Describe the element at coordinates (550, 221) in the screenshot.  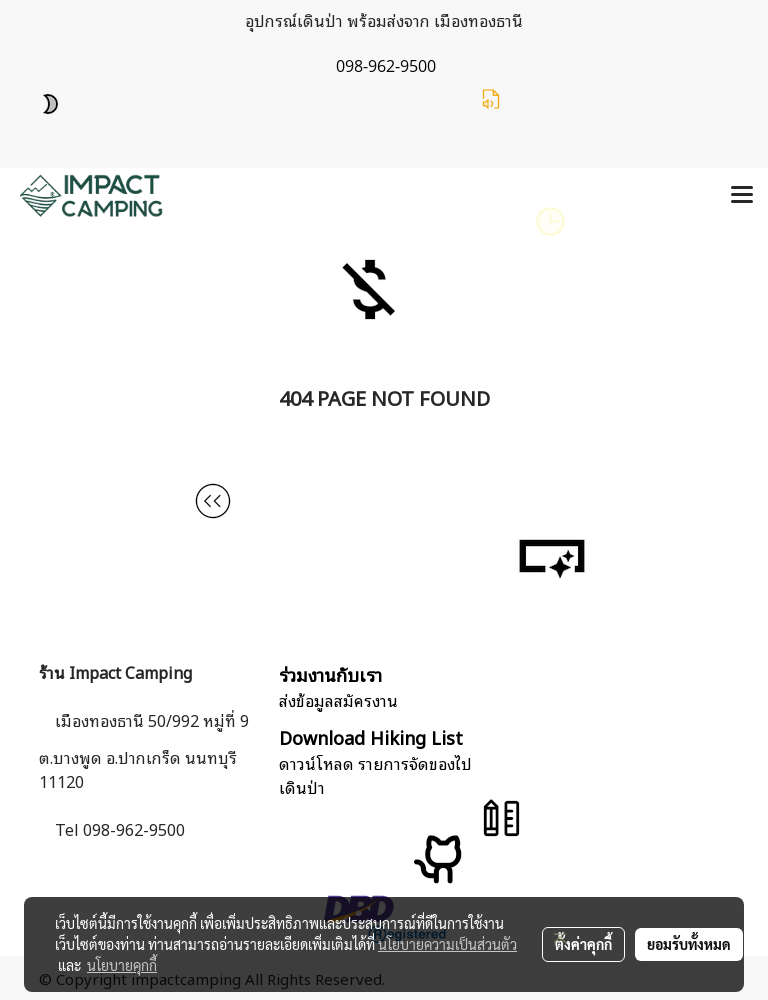
I see `view current time` at that location.